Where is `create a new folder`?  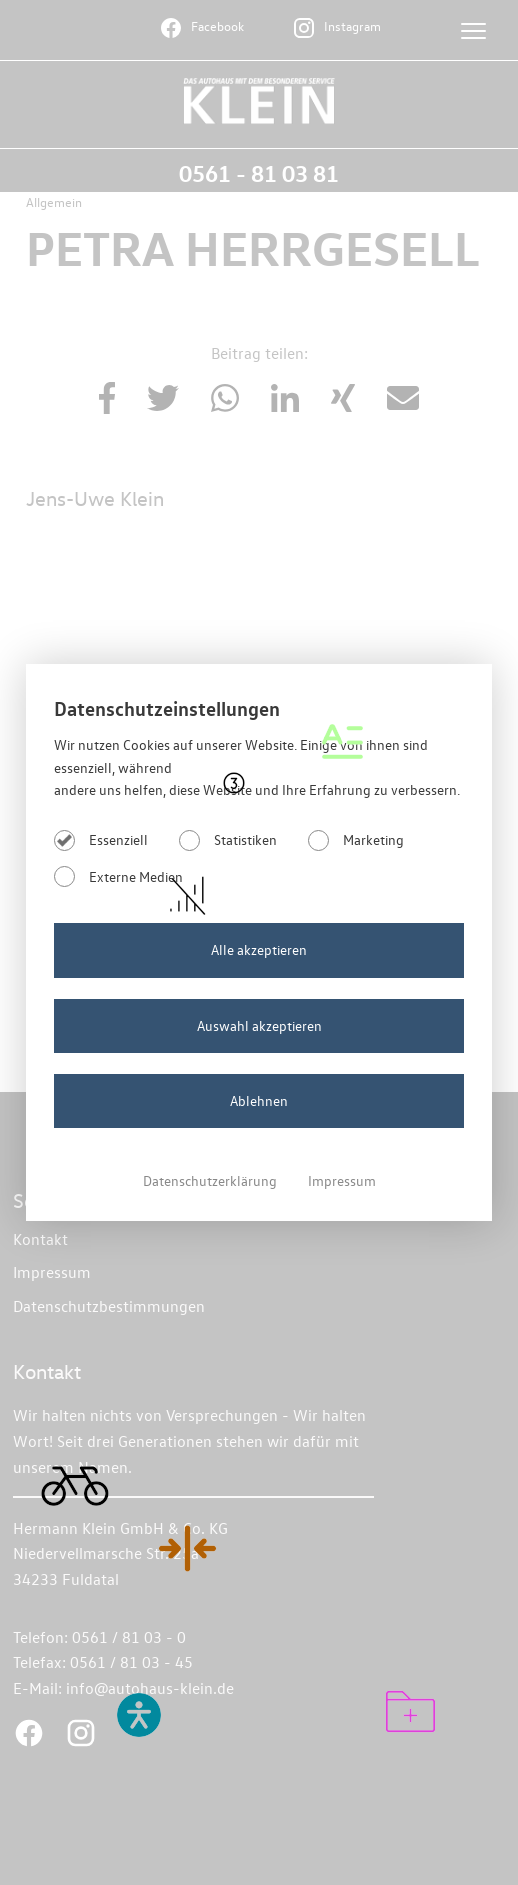
create a new folder is located at coordinates (410, 1711).